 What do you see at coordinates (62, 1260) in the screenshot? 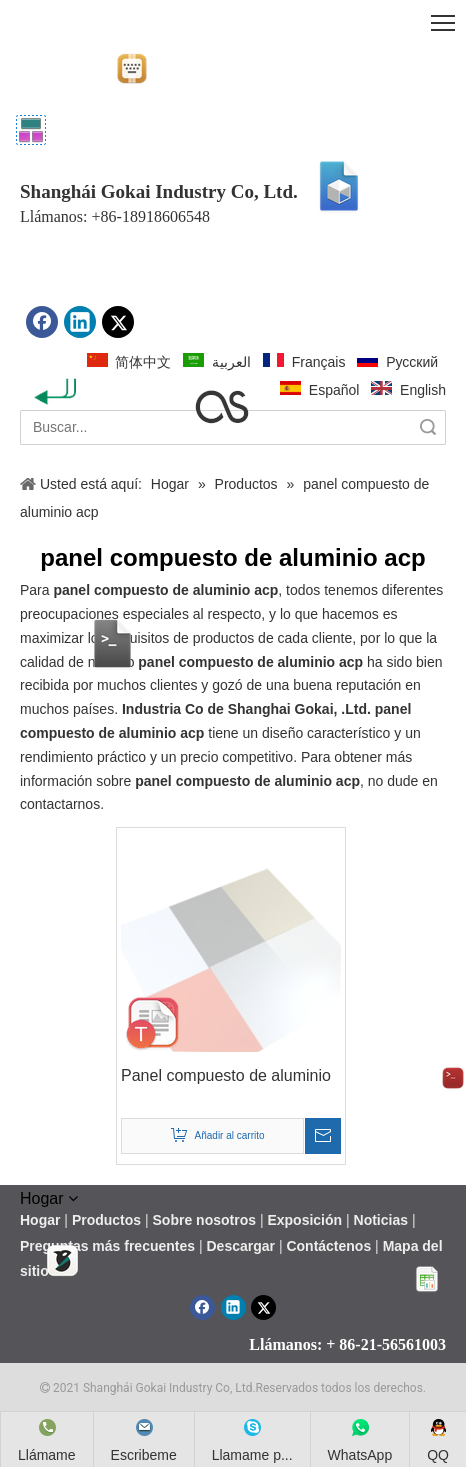
I see `open orca slicer 3d printing software` at bounding box center [62, 1260].